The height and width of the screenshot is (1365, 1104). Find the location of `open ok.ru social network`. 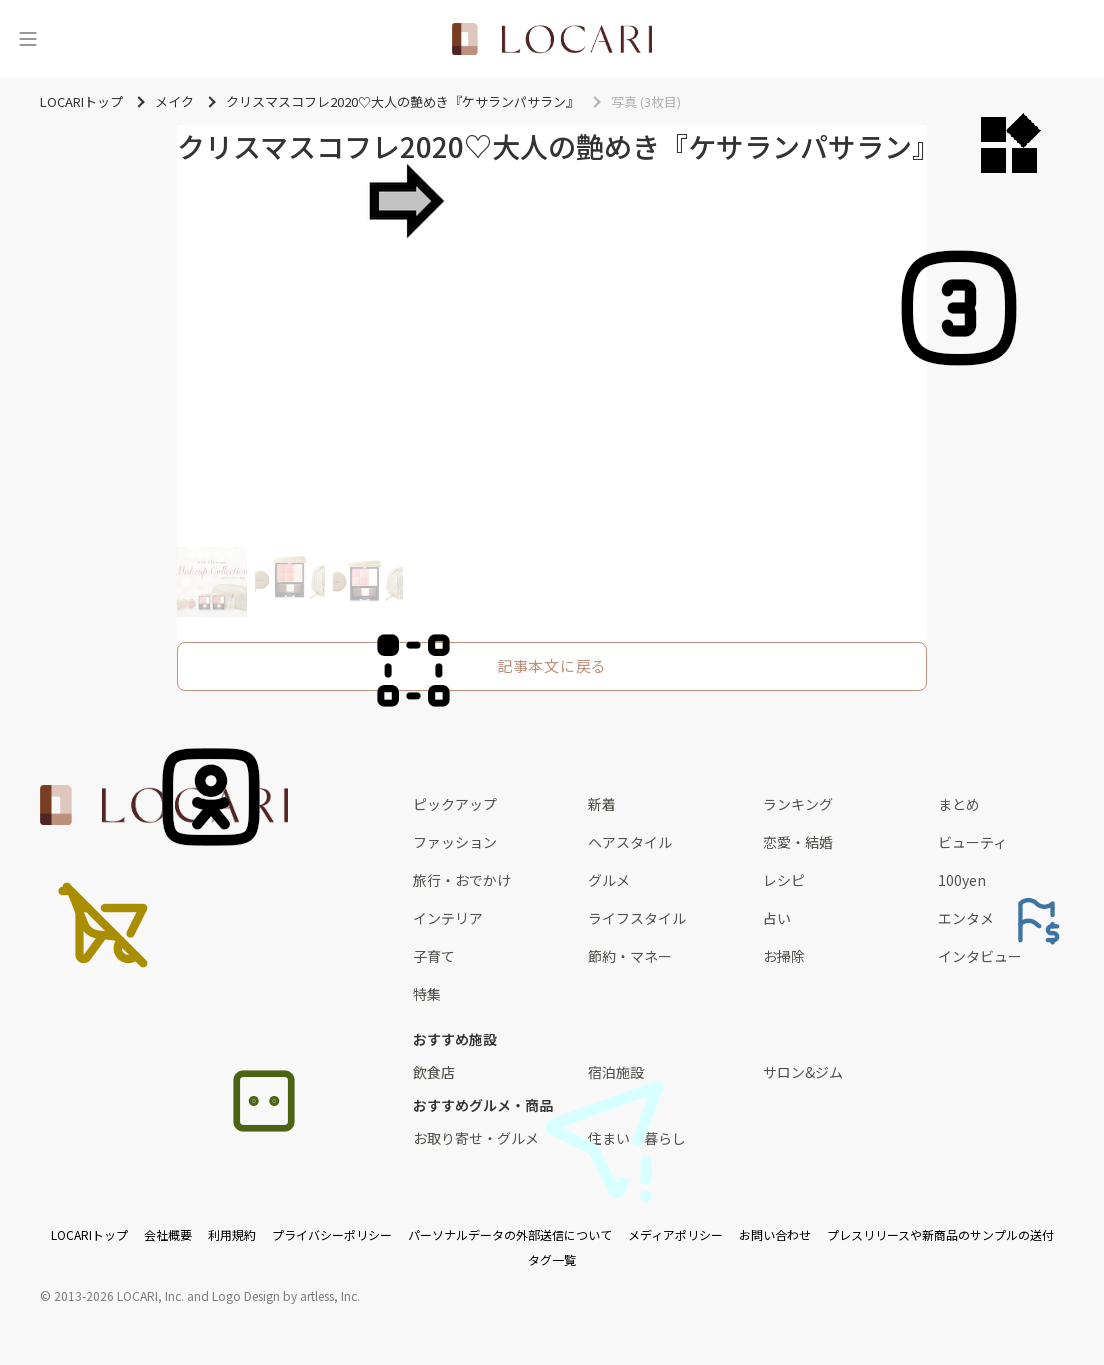

open ok.ru social network is located at coordinates (211, 797).